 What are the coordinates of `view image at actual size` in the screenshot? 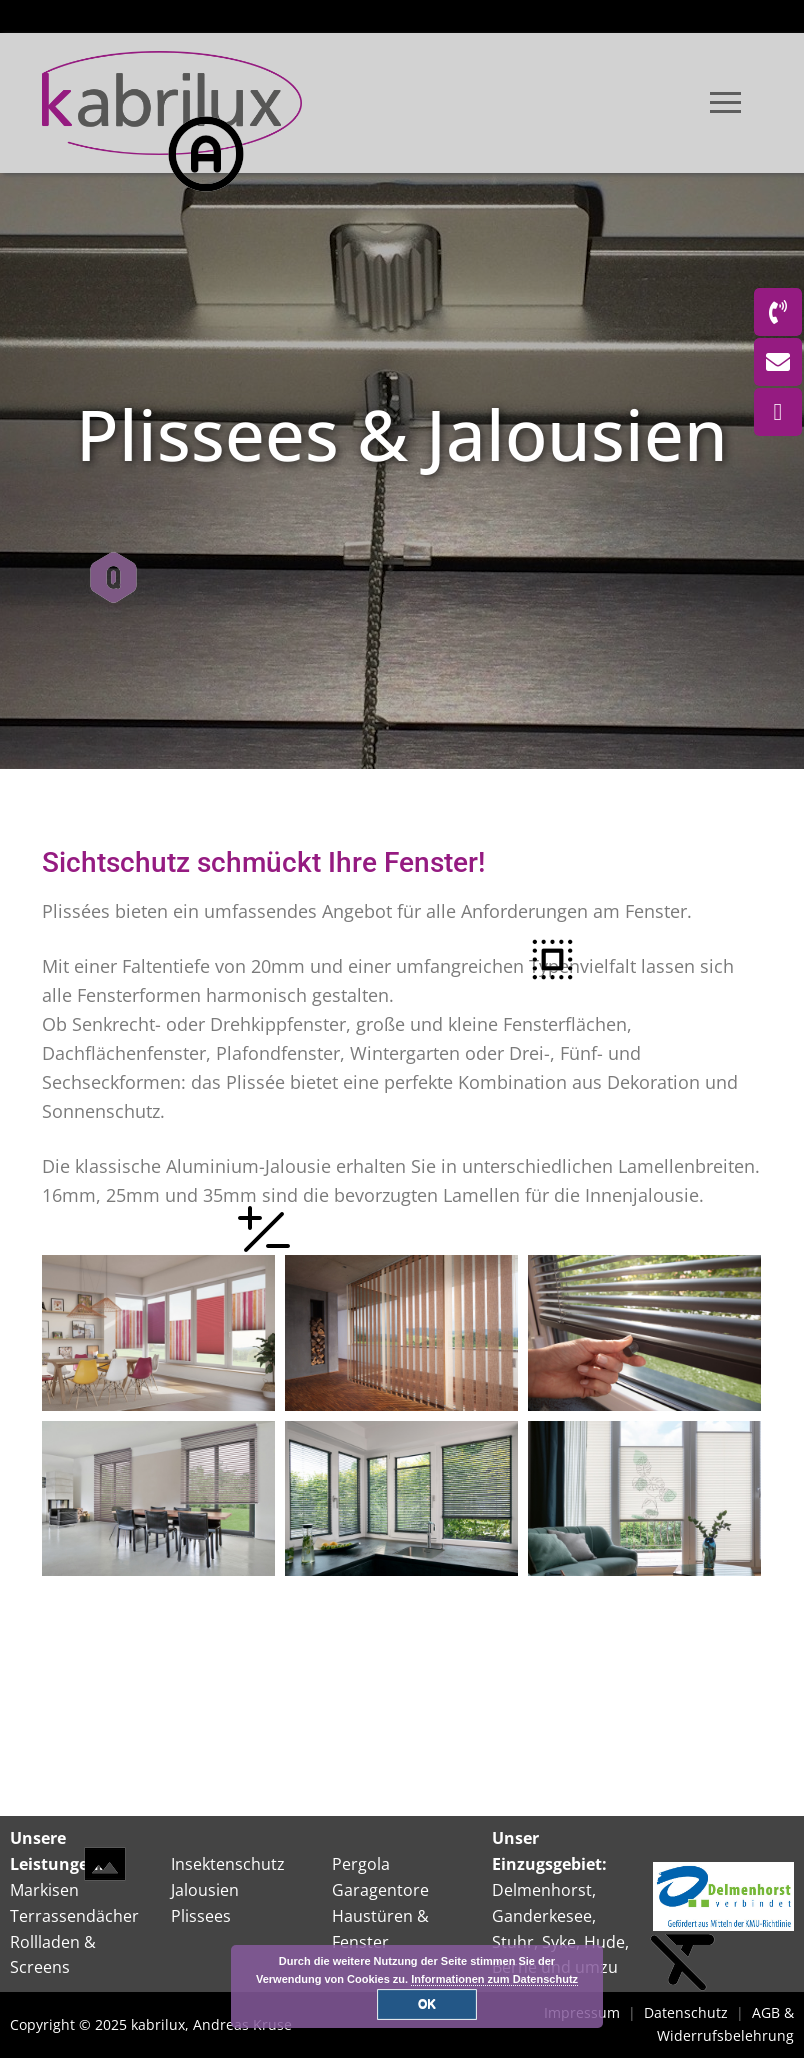 It's located at (105, 1864).